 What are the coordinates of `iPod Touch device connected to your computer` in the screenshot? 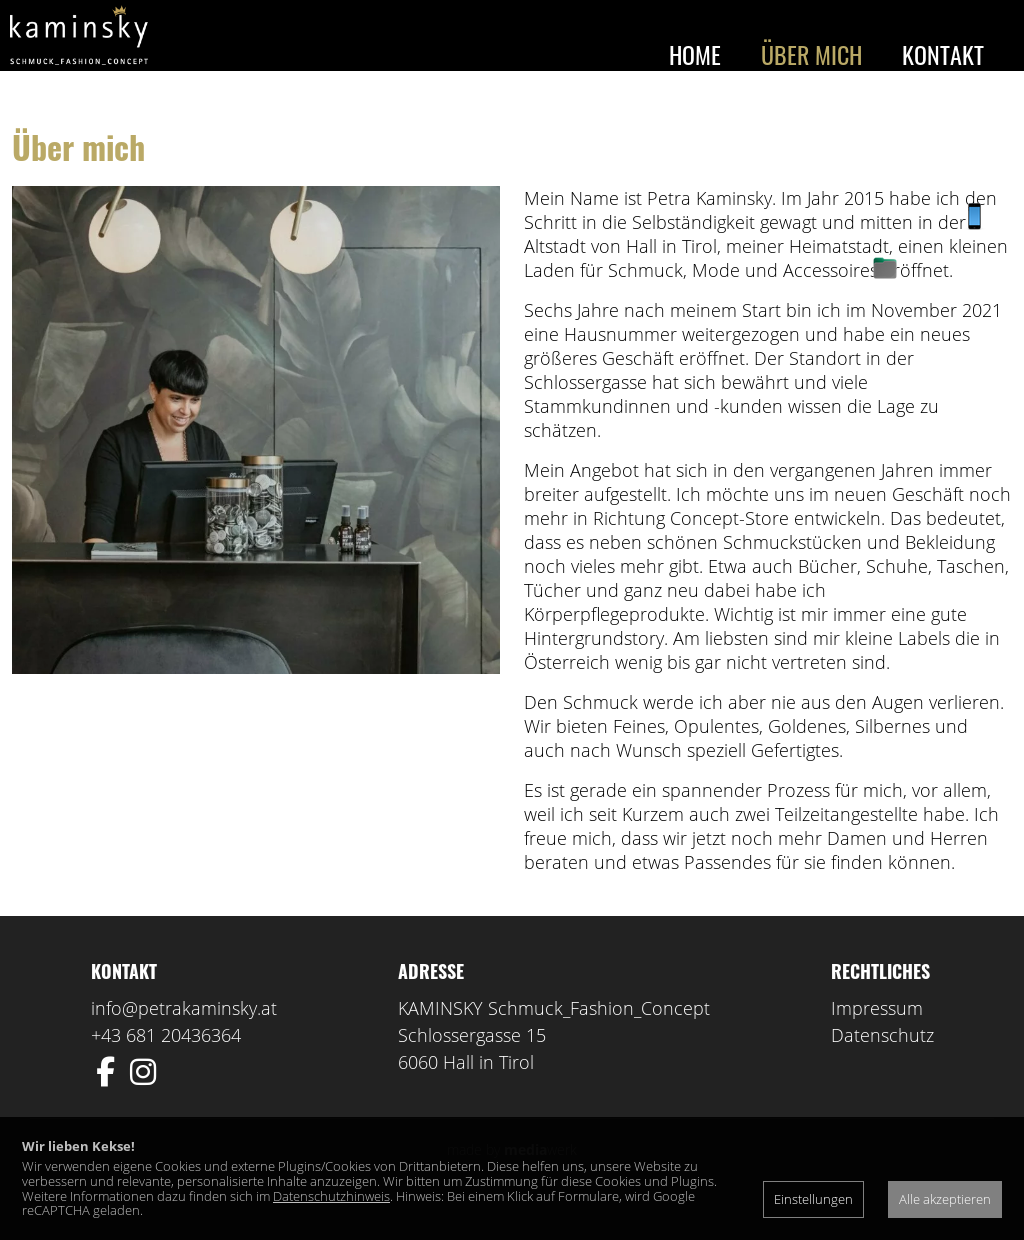 It's located at (974, 216).